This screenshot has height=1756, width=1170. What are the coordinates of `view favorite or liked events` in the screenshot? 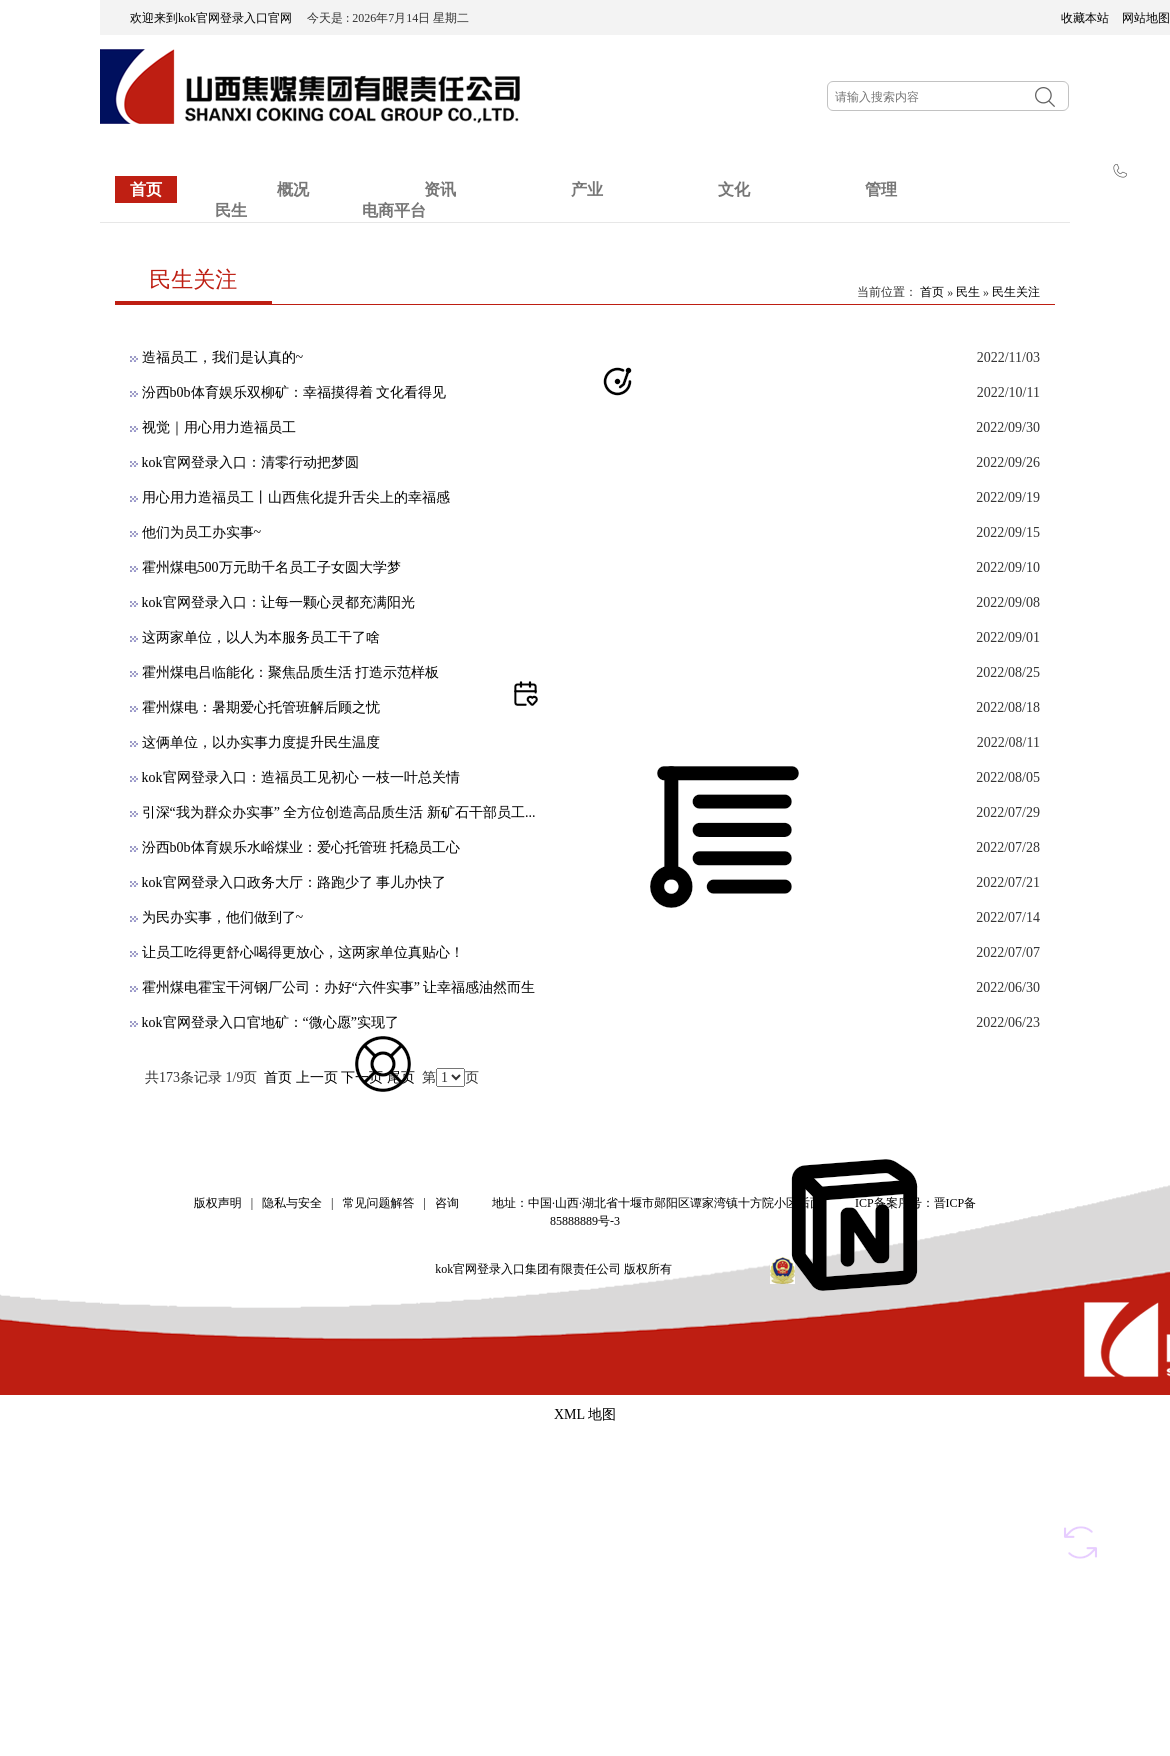 It's located at (525, 693).